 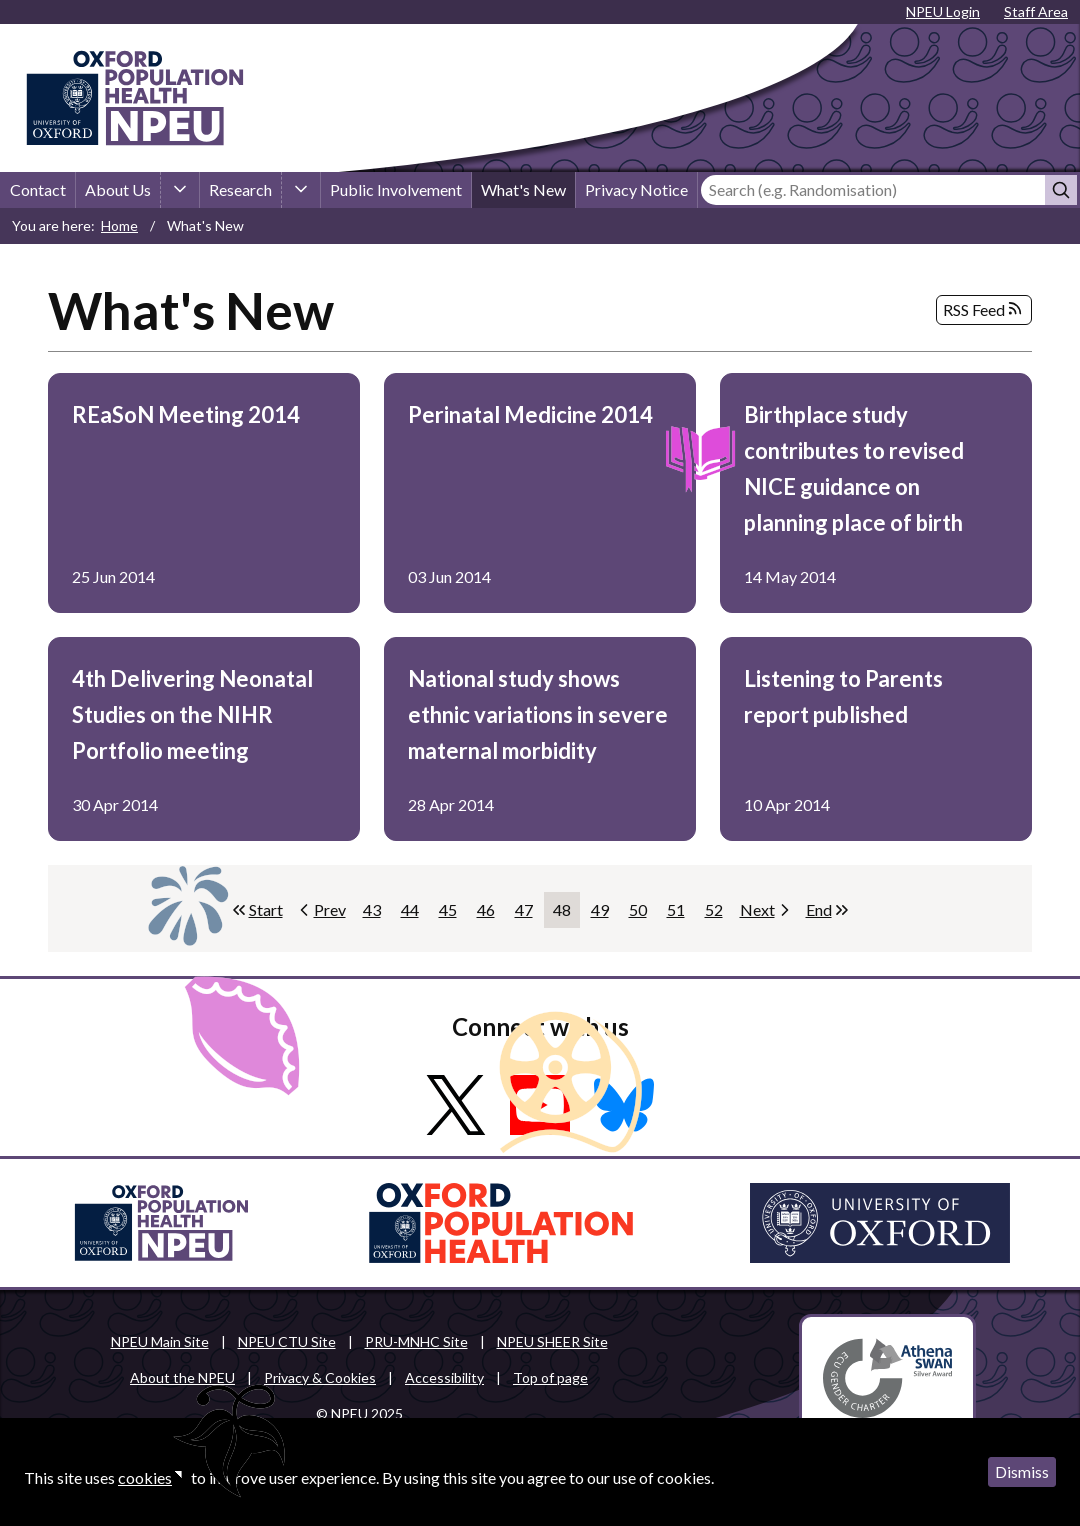 What do you see at coordinates (229, 1441) in the screenshot?
I see `represents plant or nature-related content` at bounding box center [229, 1441].